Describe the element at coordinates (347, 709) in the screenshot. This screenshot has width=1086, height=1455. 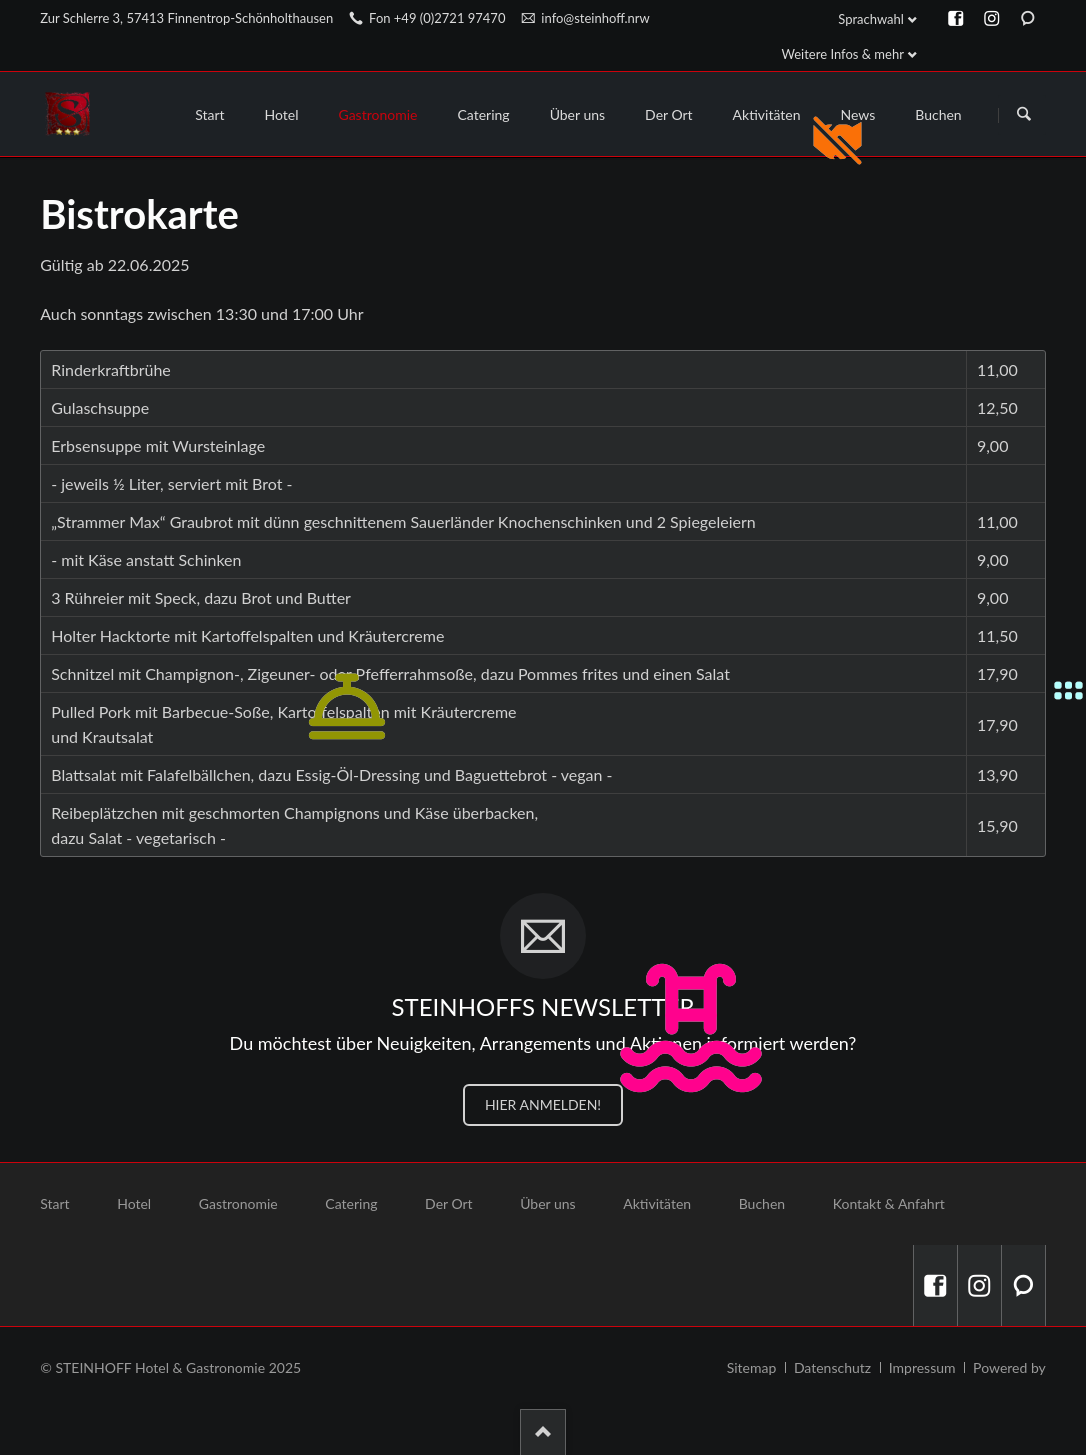
I see `ring for service or assistance` at that location.